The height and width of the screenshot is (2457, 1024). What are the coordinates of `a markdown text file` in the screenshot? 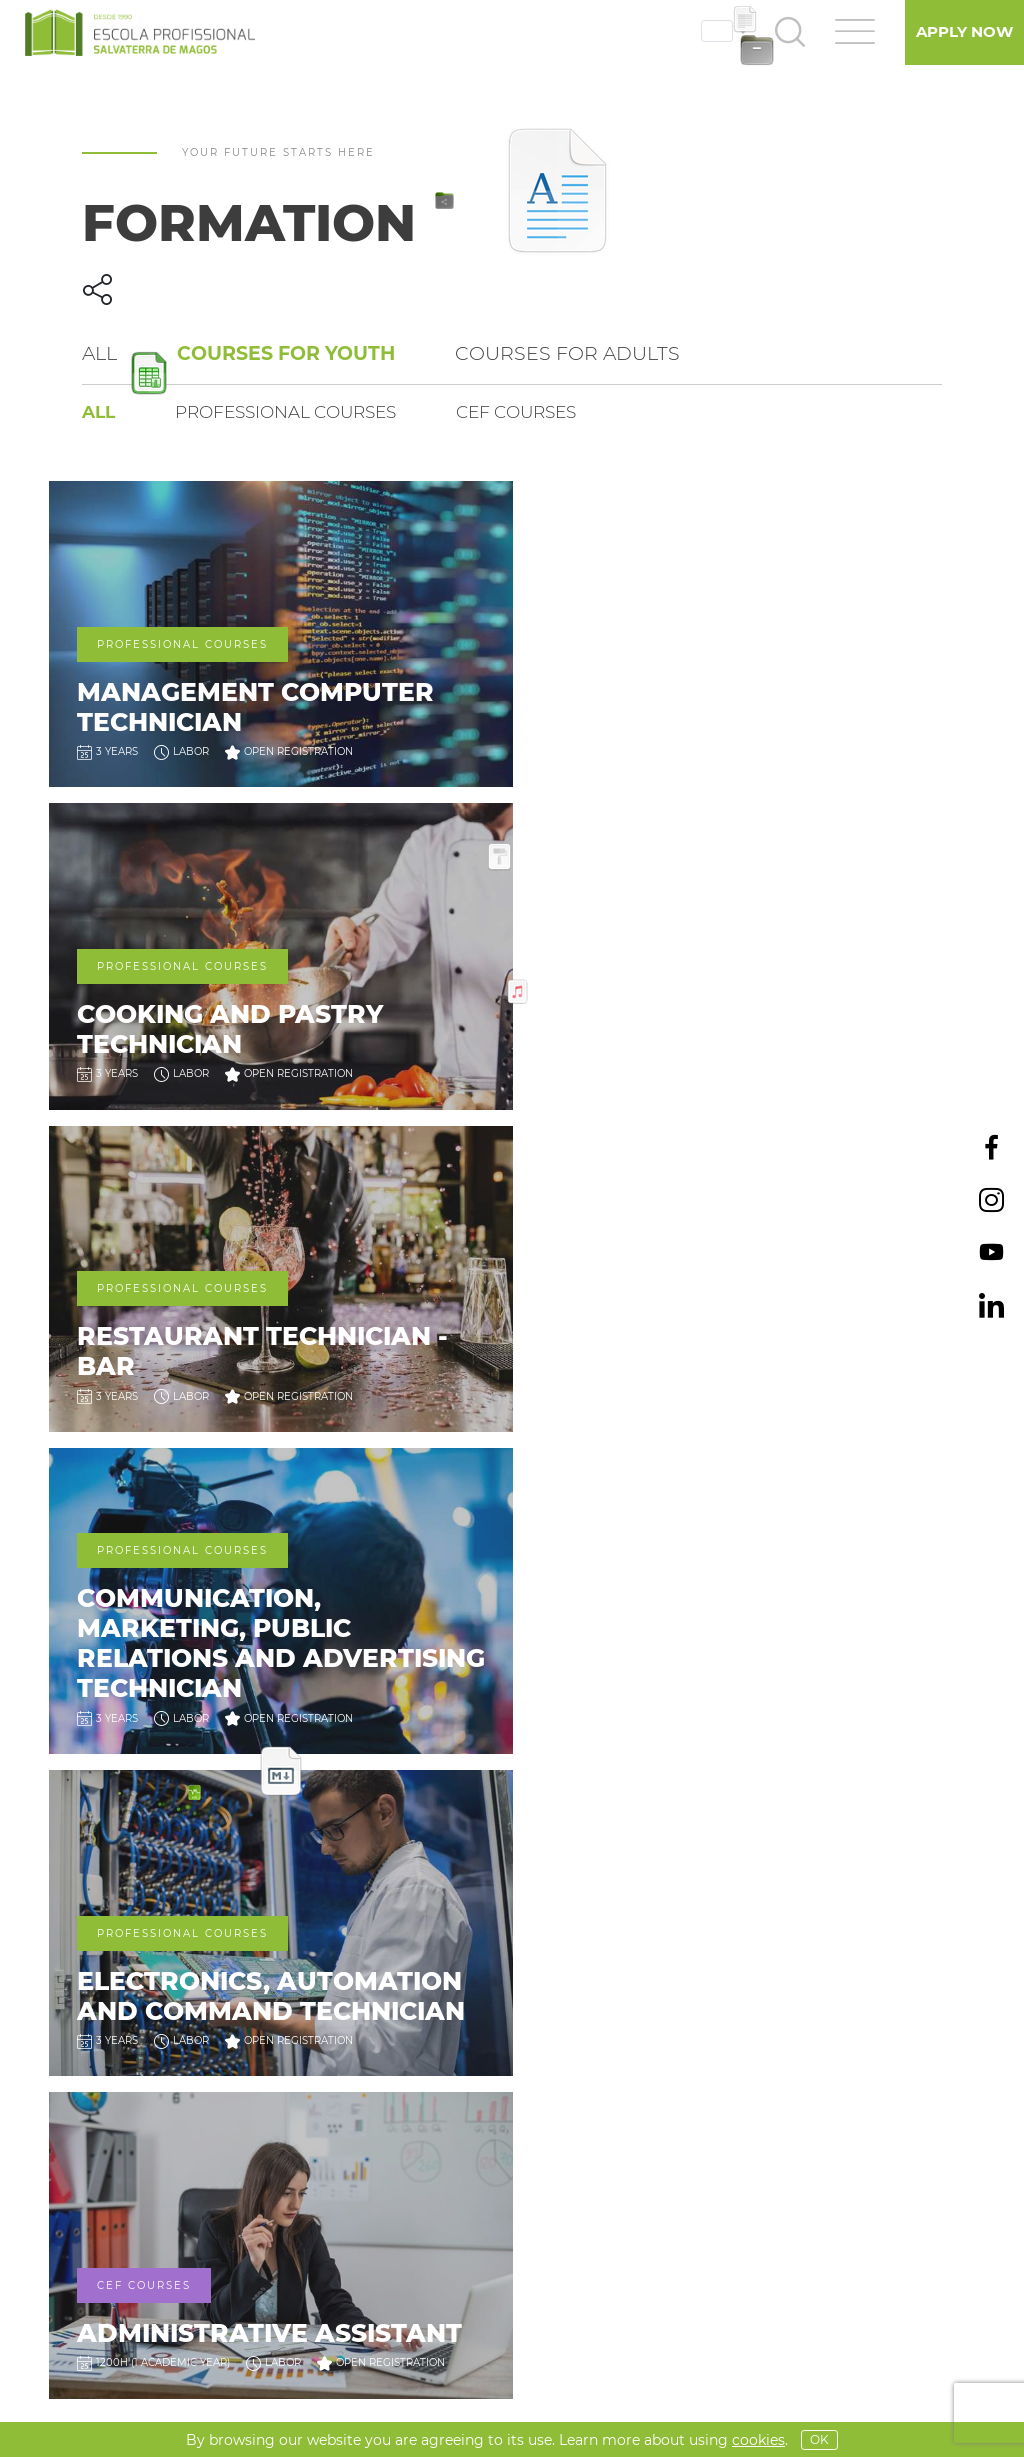 It's located at (281, 1771).